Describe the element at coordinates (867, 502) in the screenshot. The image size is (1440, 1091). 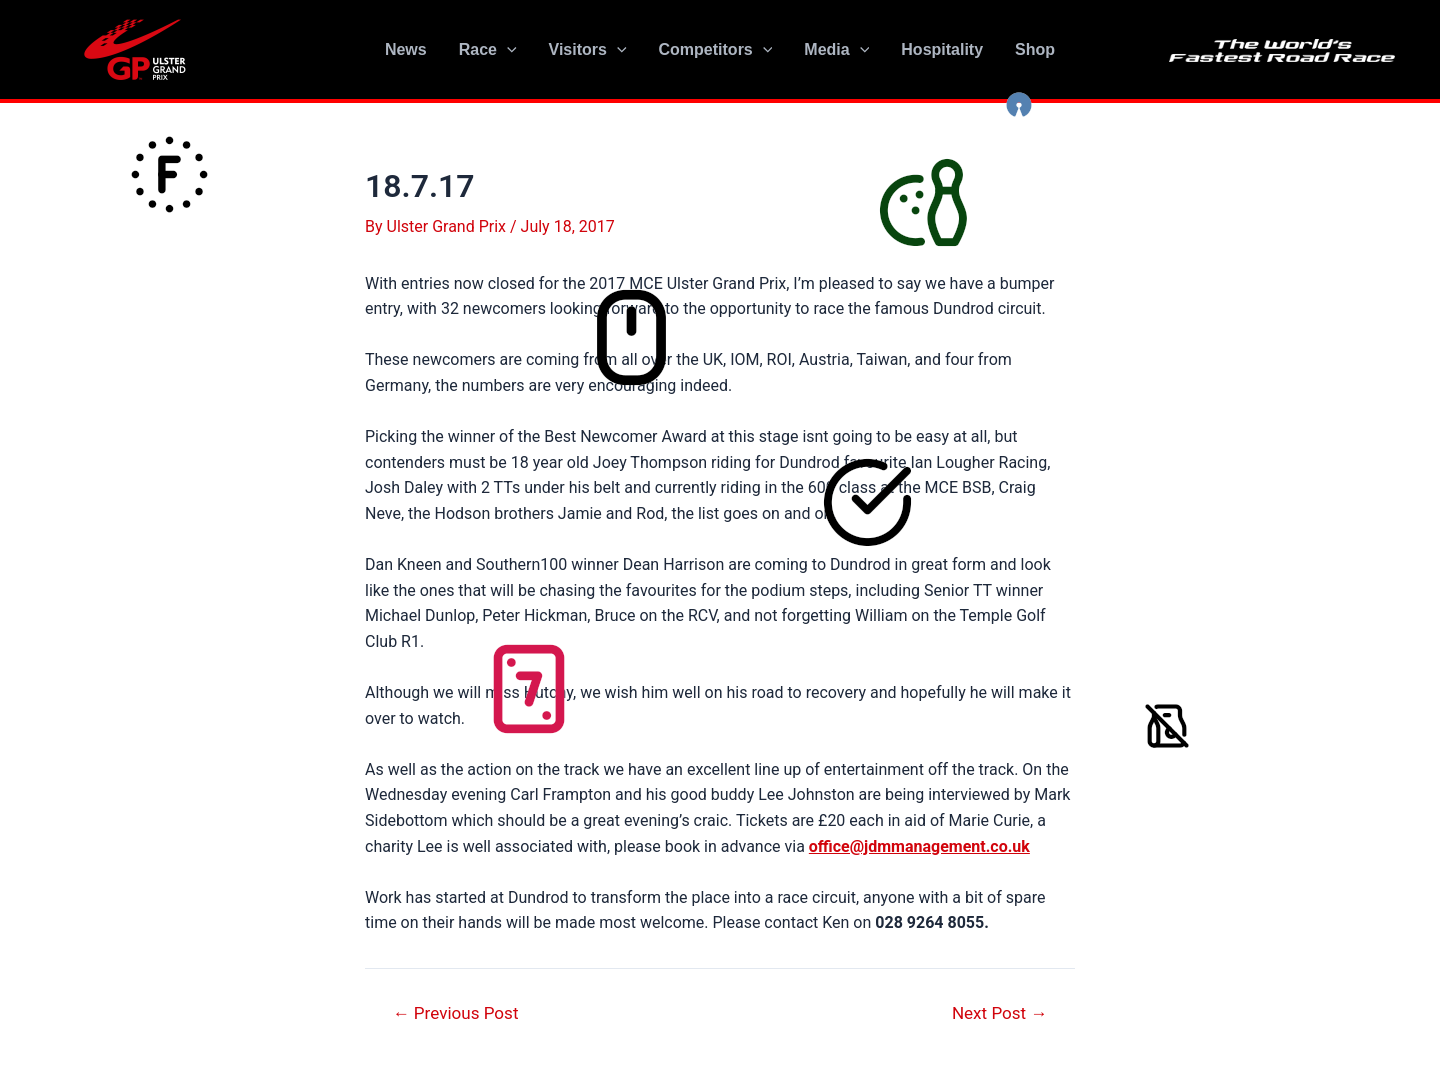
I see `indicates task or action completed successfully` at that location.